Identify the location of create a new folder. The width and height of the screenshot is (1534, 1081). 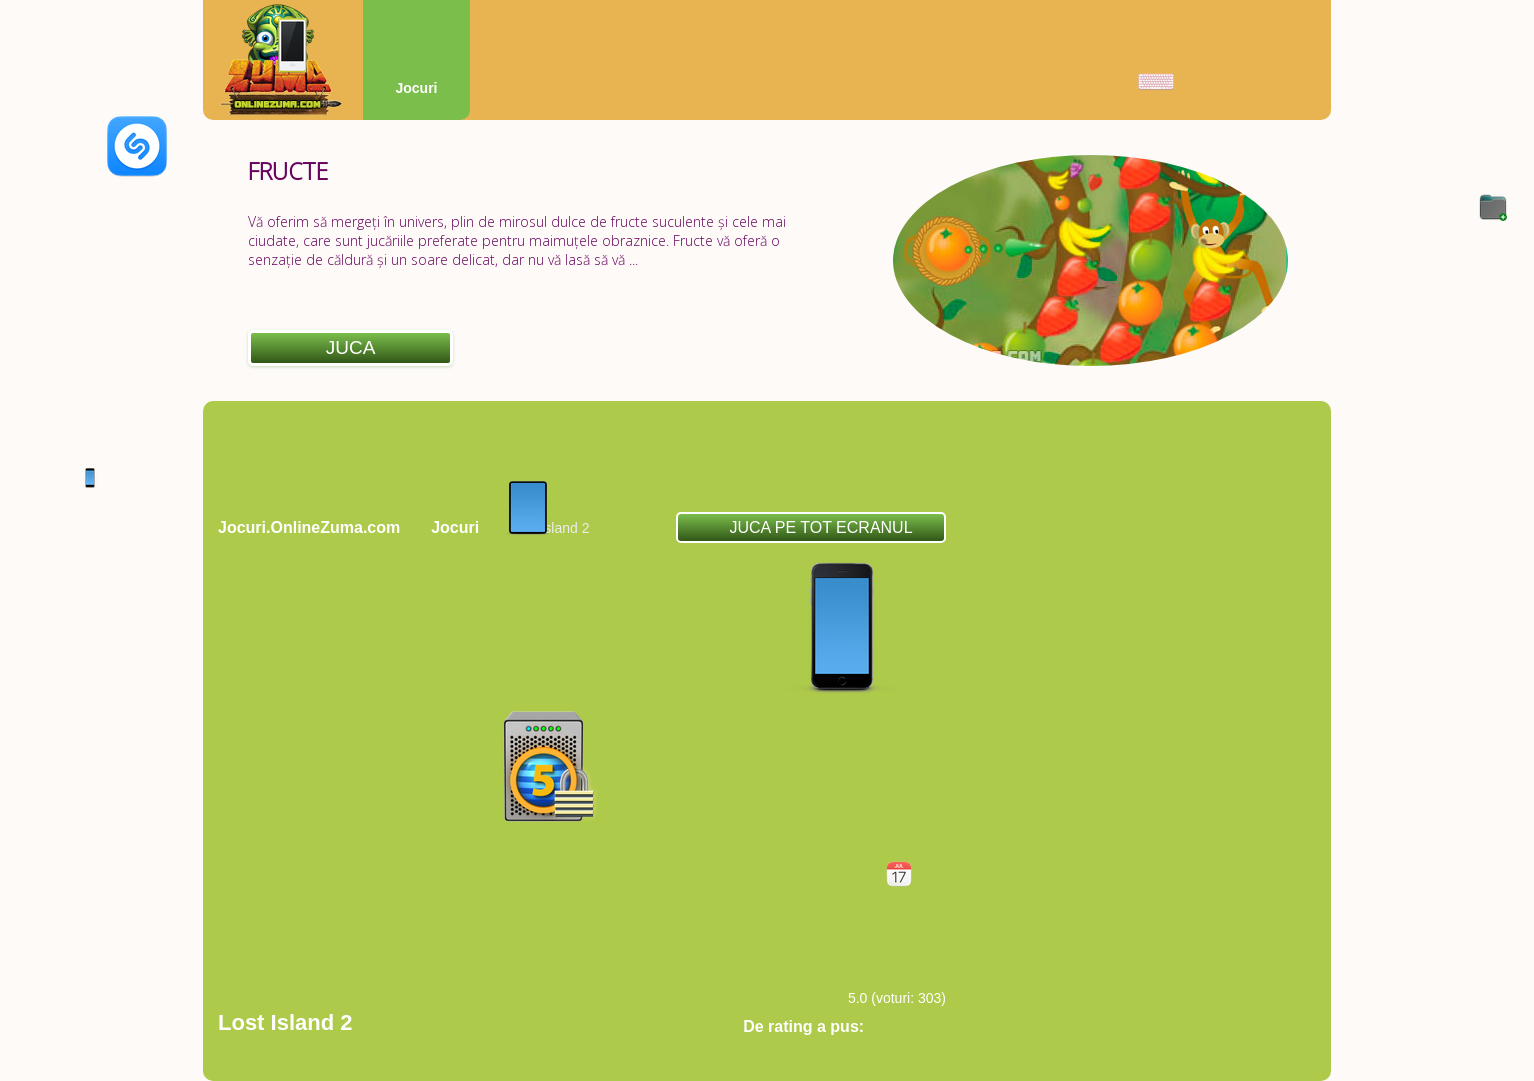
(1493, 207).